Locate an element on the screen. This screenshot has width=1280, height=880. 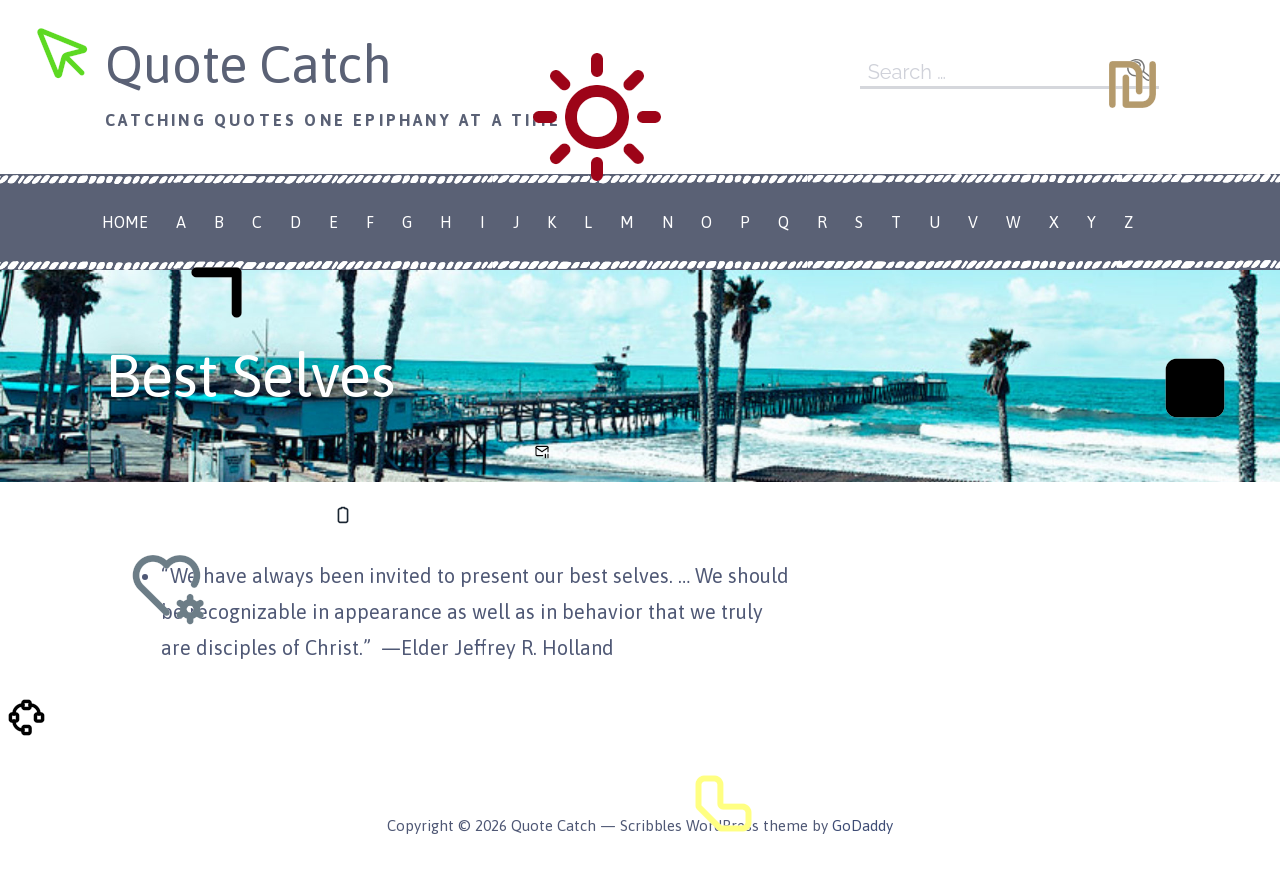
indicates Israeli shekel currency is located at coordinates (1132, 84).